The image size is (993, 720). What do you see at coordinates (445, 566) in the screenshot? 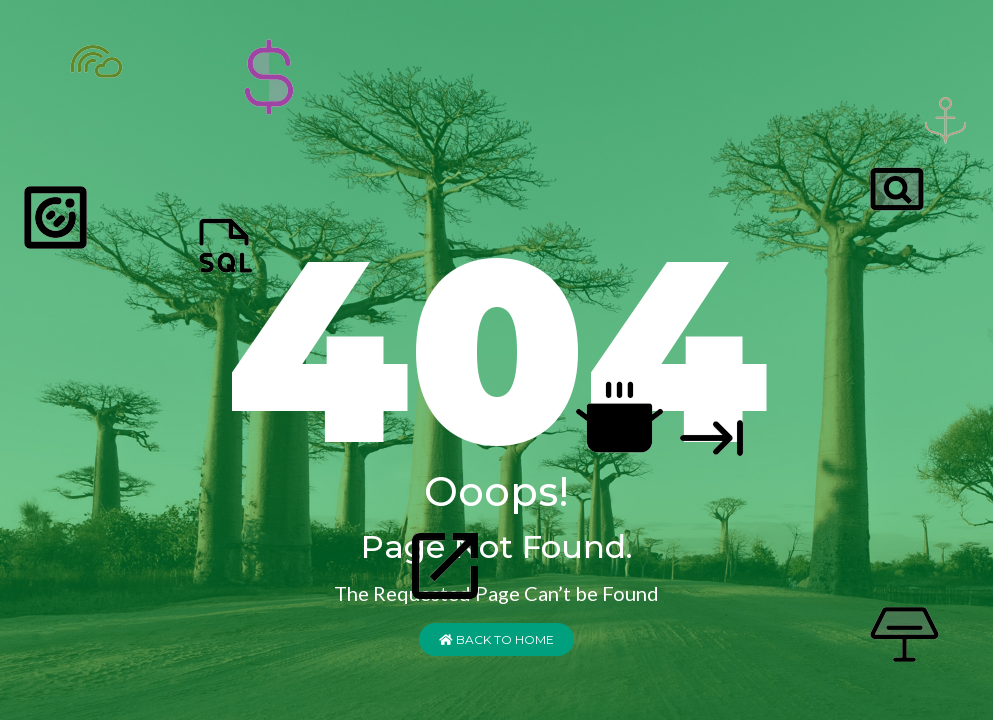
I see `open link in a new window or tab` at bounding box center [445, 566].